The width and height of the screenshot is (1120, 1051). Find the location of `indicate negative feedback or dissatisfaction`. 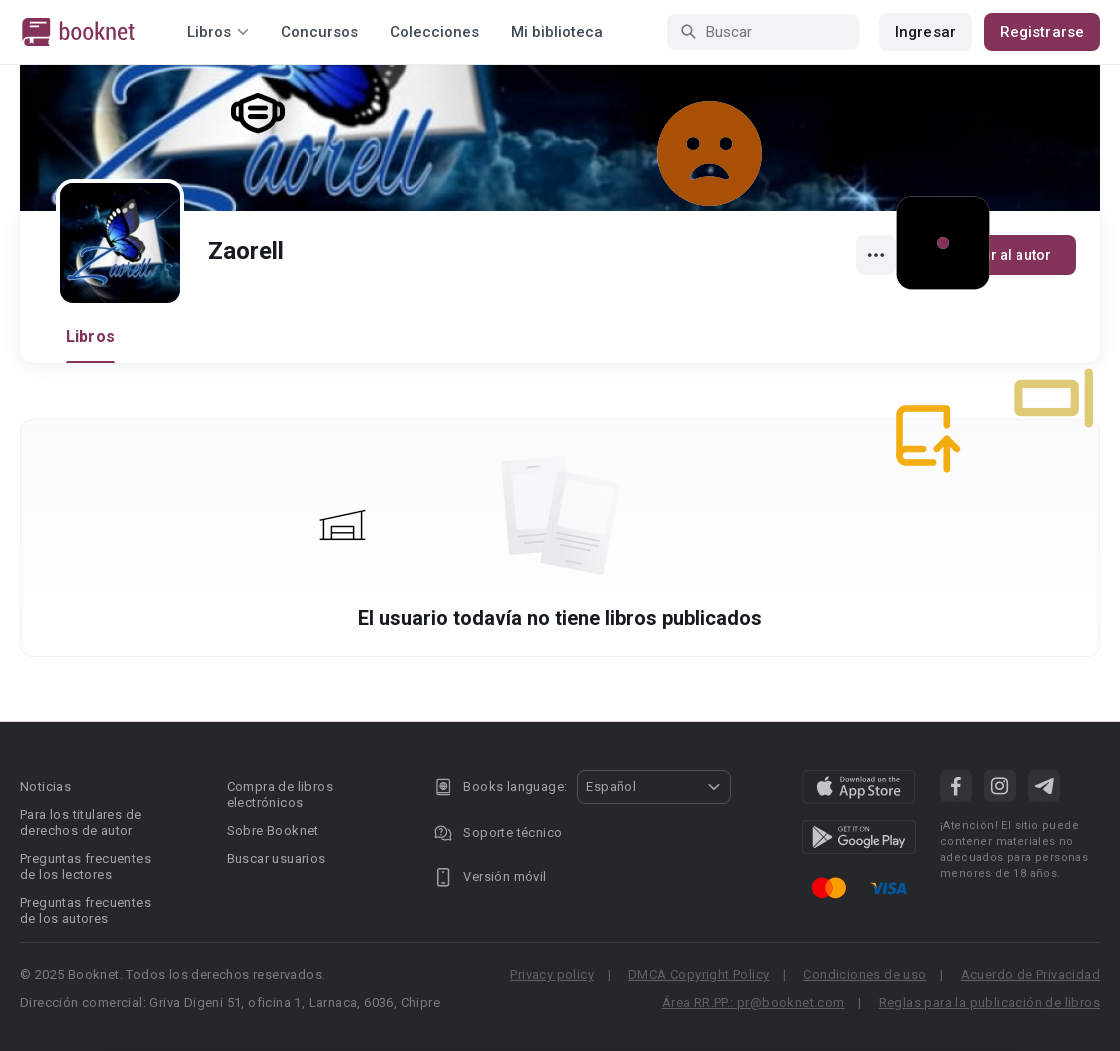

indicate negative feedback or dissatisfaction is located at coordinates (709, 153).